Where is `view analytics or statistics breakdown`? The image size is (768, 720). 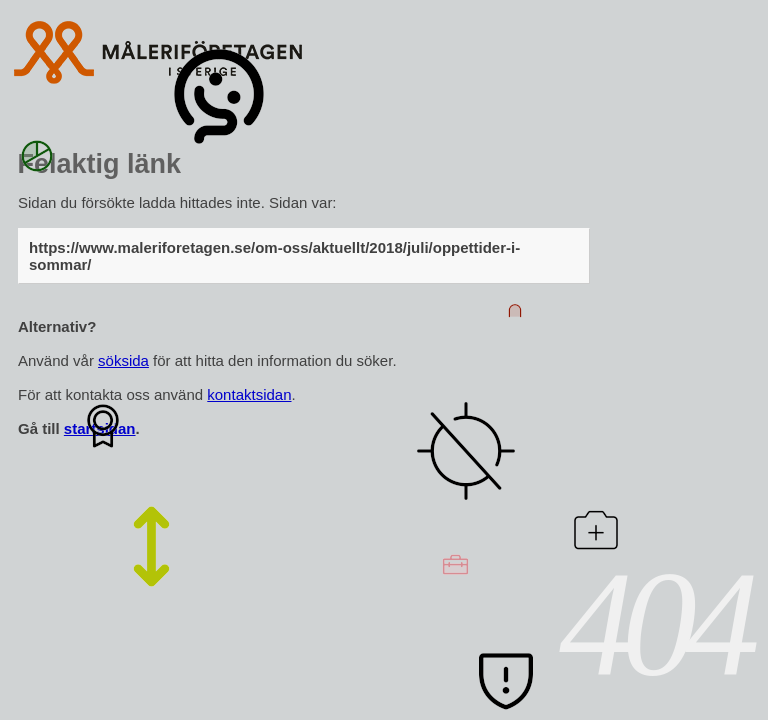 view analytics or statistics breakdown is located at coordinates (37, 156).